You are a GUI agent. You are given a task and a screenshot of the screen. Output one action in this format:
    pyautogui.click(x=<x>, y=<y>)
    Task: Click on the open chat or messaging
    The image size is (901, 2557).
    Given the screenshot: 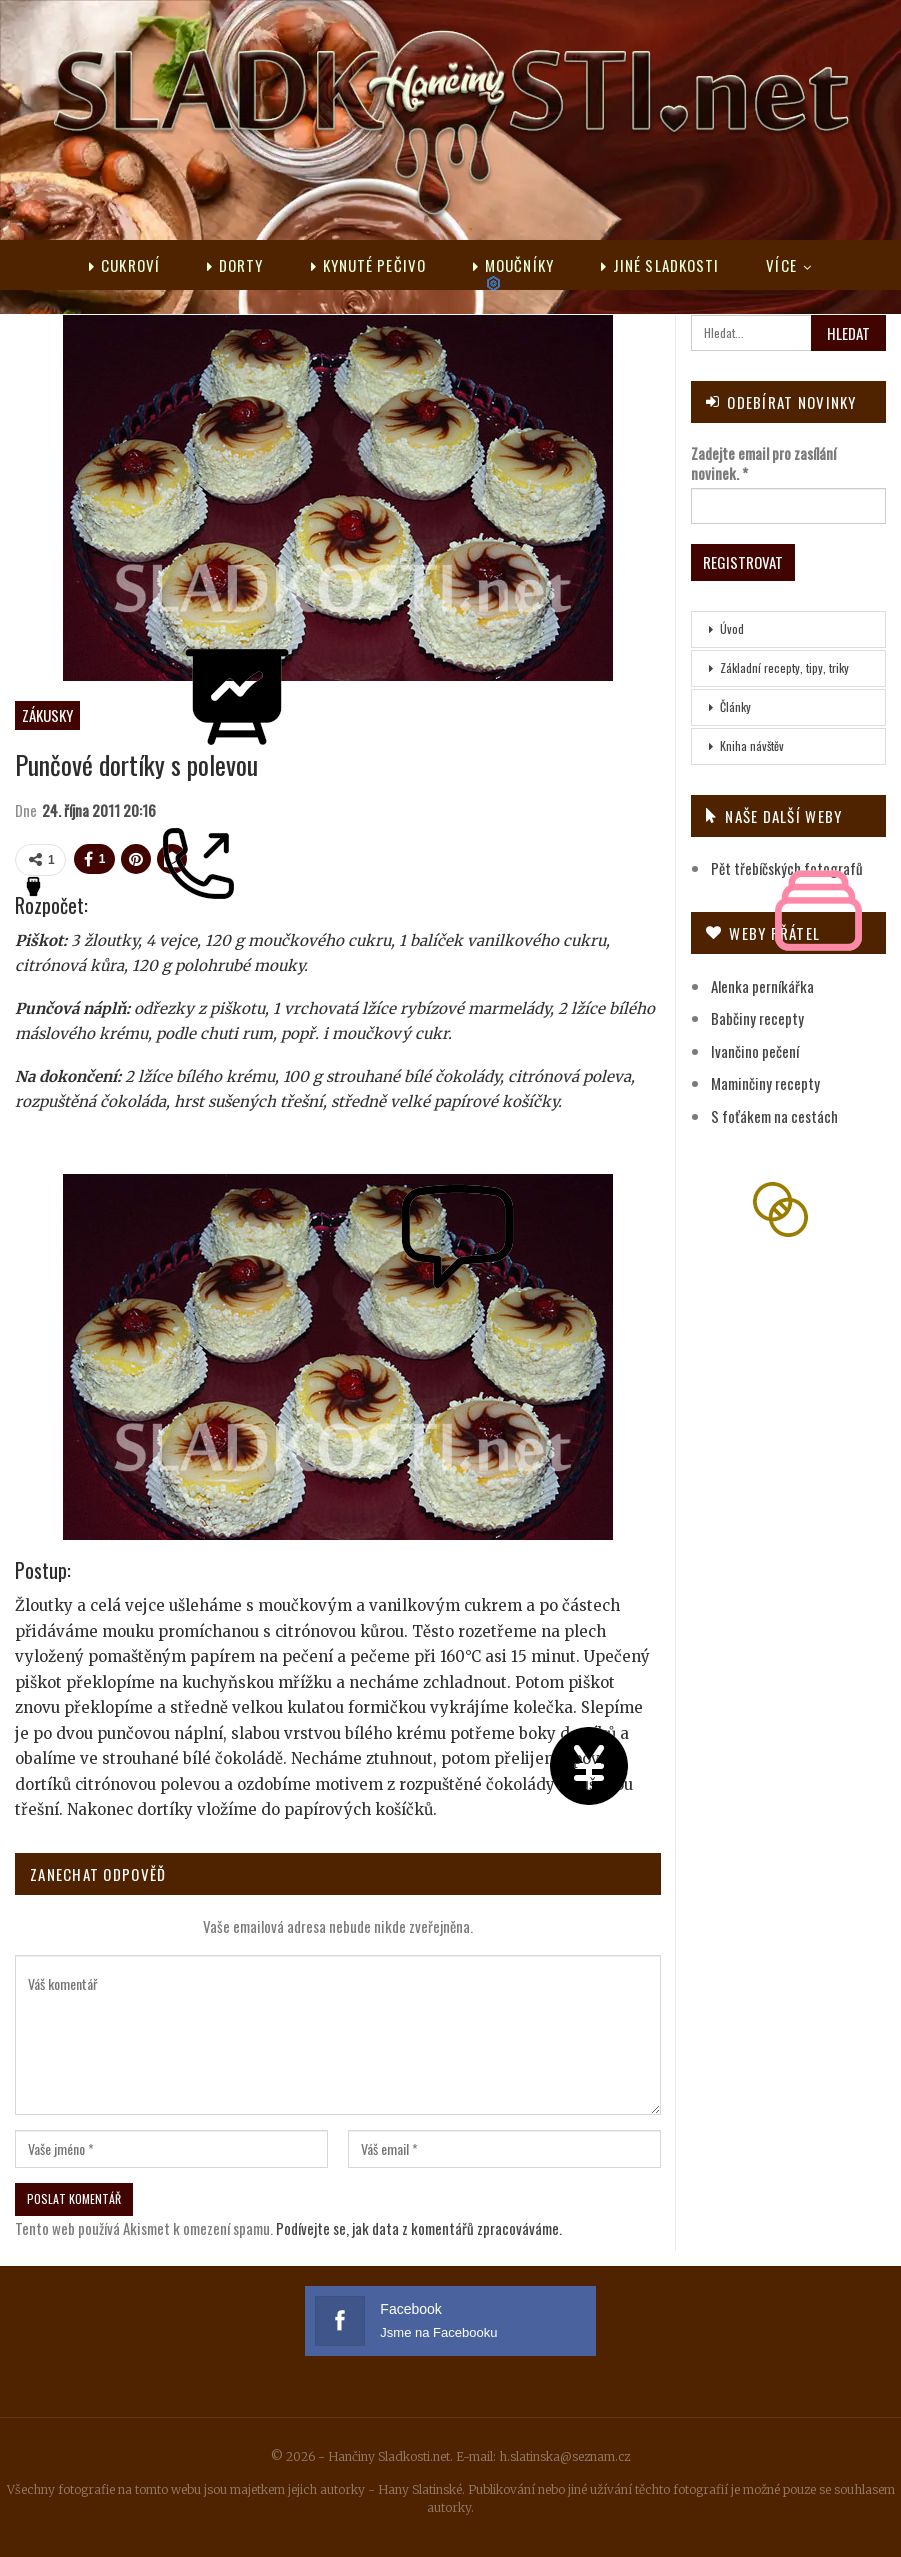 What is the action you would take?
    pyautogui.click(x=457, y=1236)
    